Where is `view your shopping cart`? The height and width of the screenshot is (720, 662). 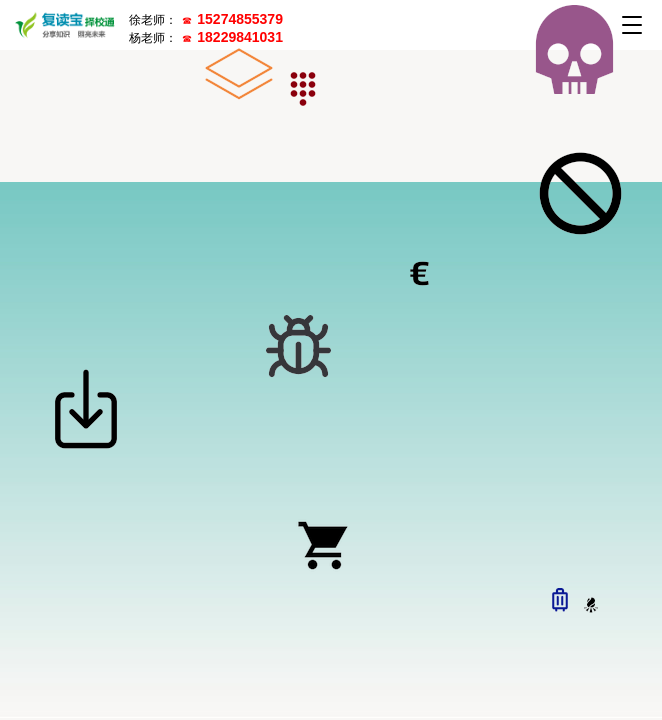 view your shopping cart is located at coordinates (324, 545).